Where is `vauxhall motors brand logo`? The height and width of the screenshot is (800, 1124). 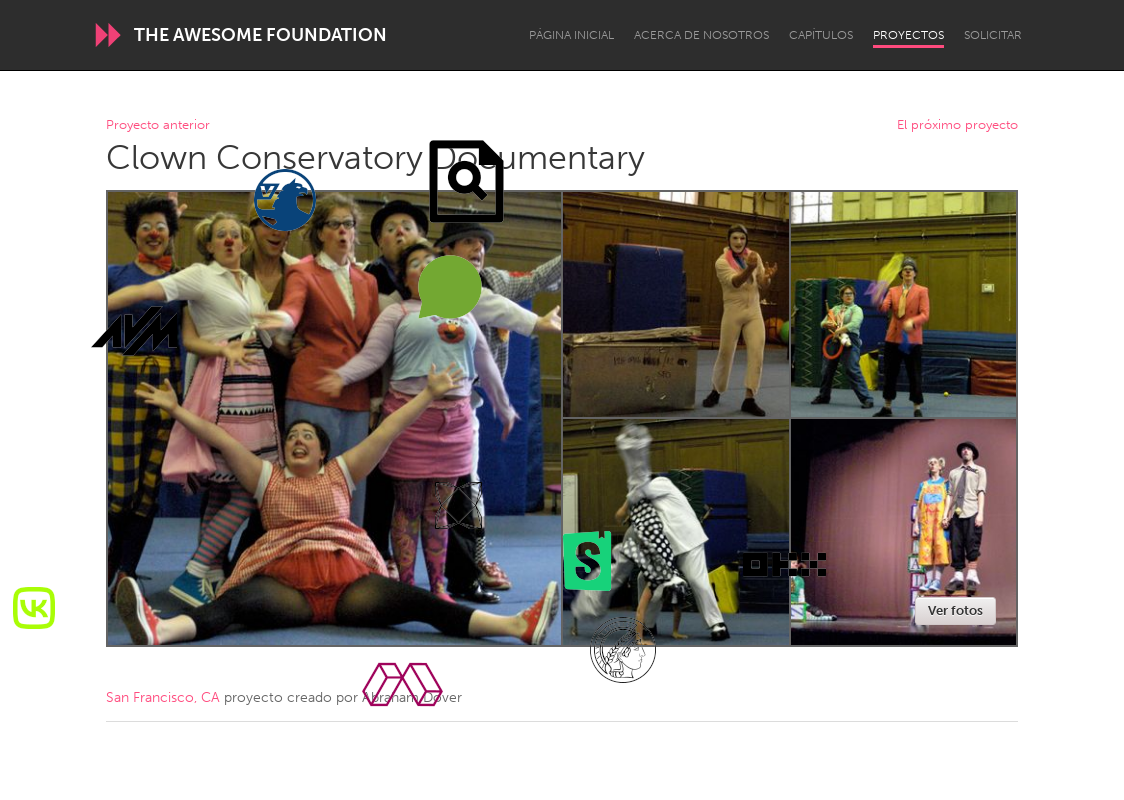
vauxhall motors brand logo is located at coordinates (285, 200).